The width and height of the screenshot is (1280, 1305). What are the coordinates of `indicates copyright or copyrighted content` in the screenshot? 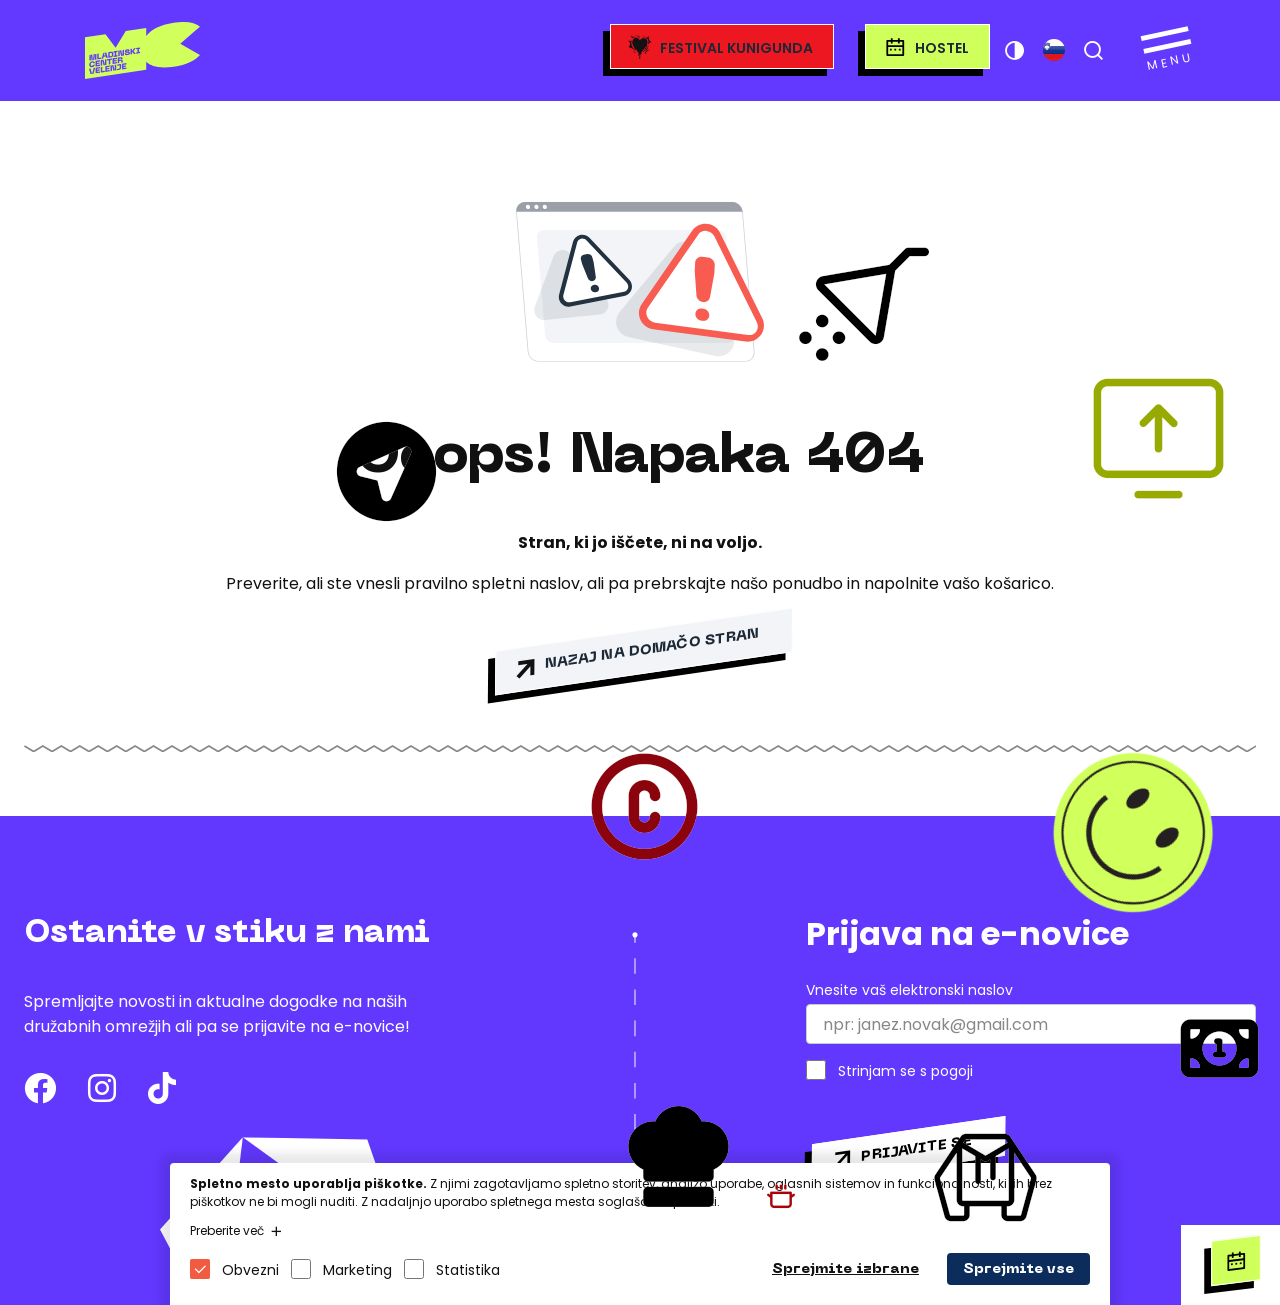 It's located at (644, 806).